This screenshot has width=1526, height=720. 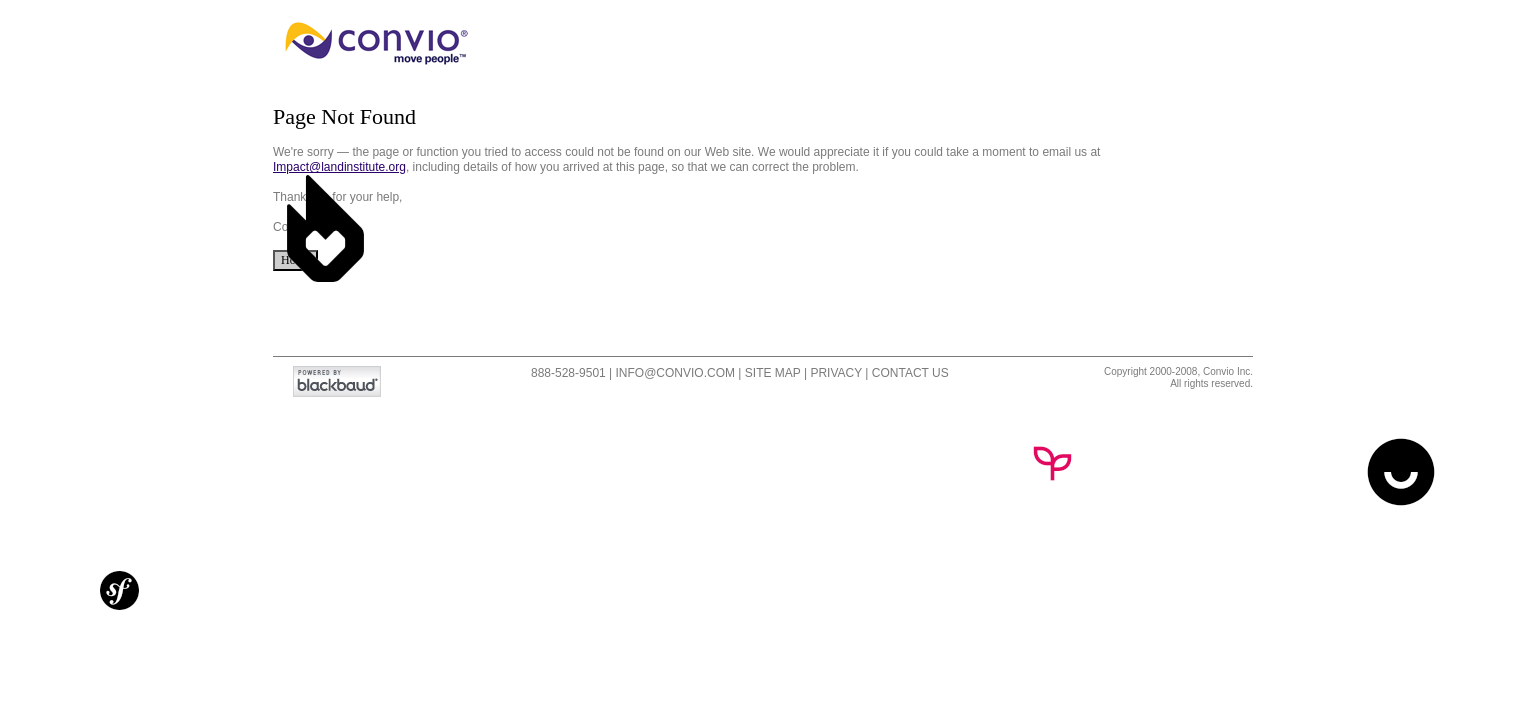 What do you see at coordinates (1401, 472) in the screenshot?
I see `view your profile` at bounding box center [1401, 472].